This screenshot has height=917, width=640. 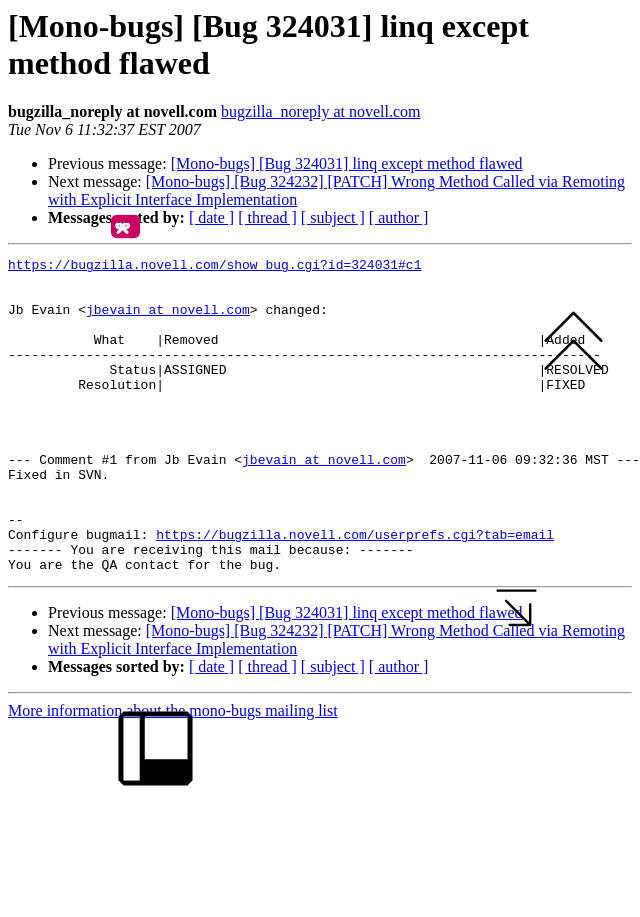 I want to click on collapse or minimize an expanded section, so click(x=573, y=343).